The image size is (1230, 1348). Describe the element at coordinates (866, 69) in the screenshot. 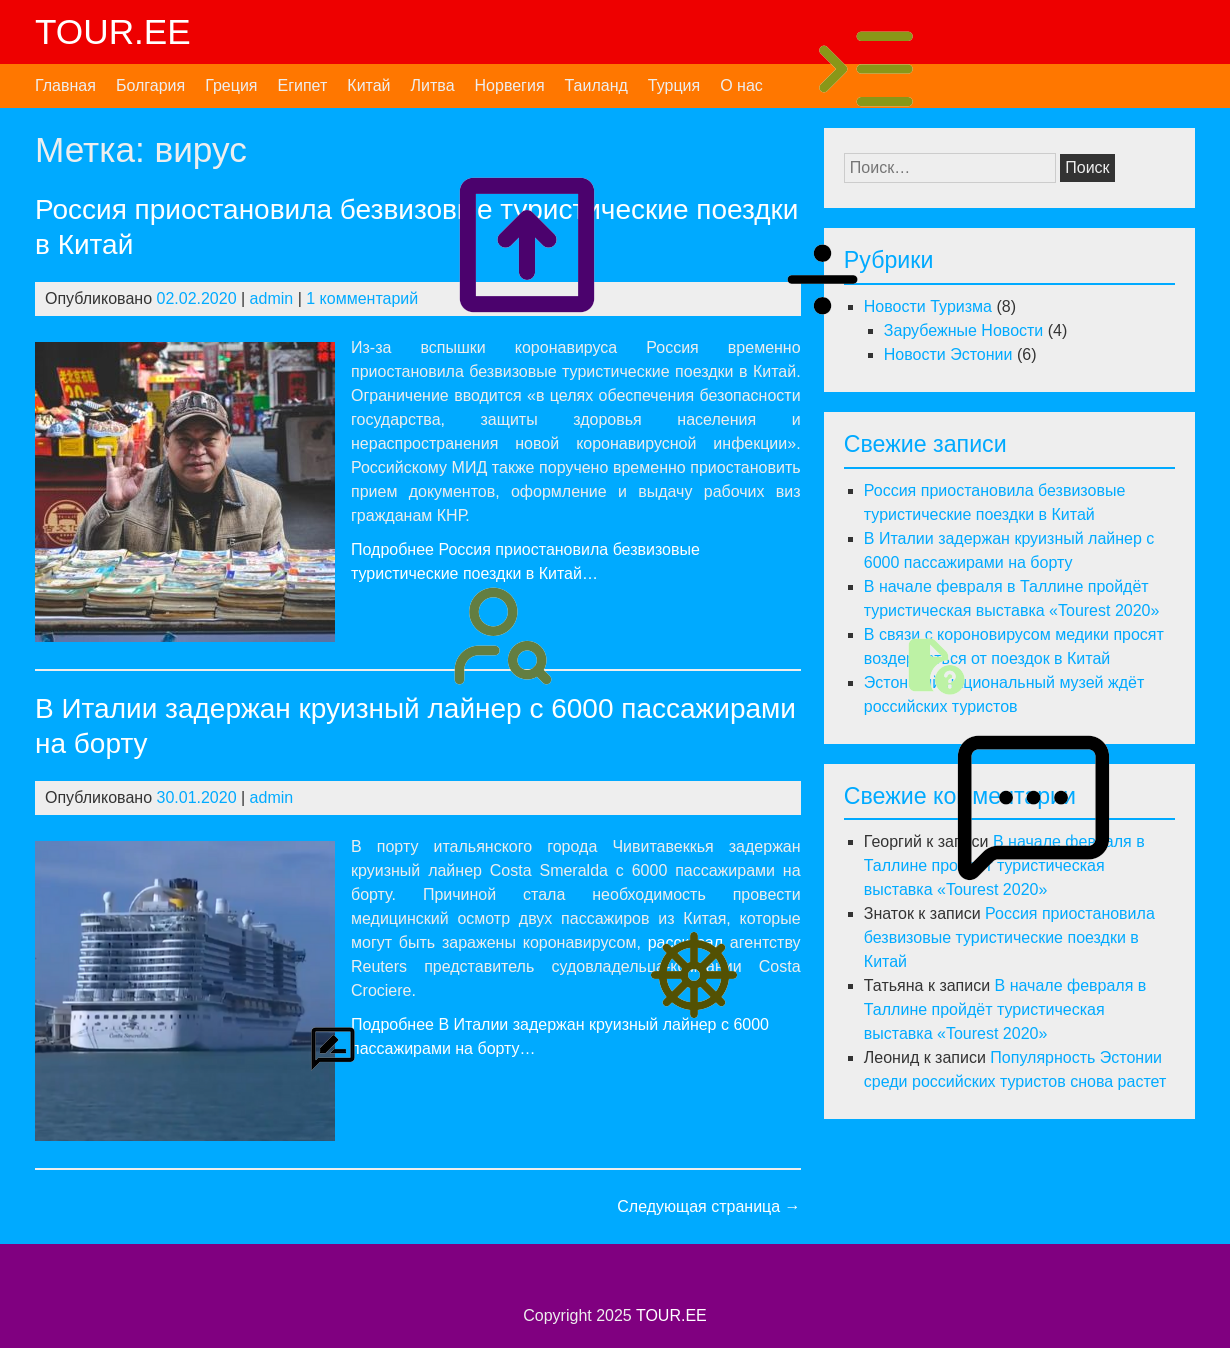

I see `increase list indentation` at that location.